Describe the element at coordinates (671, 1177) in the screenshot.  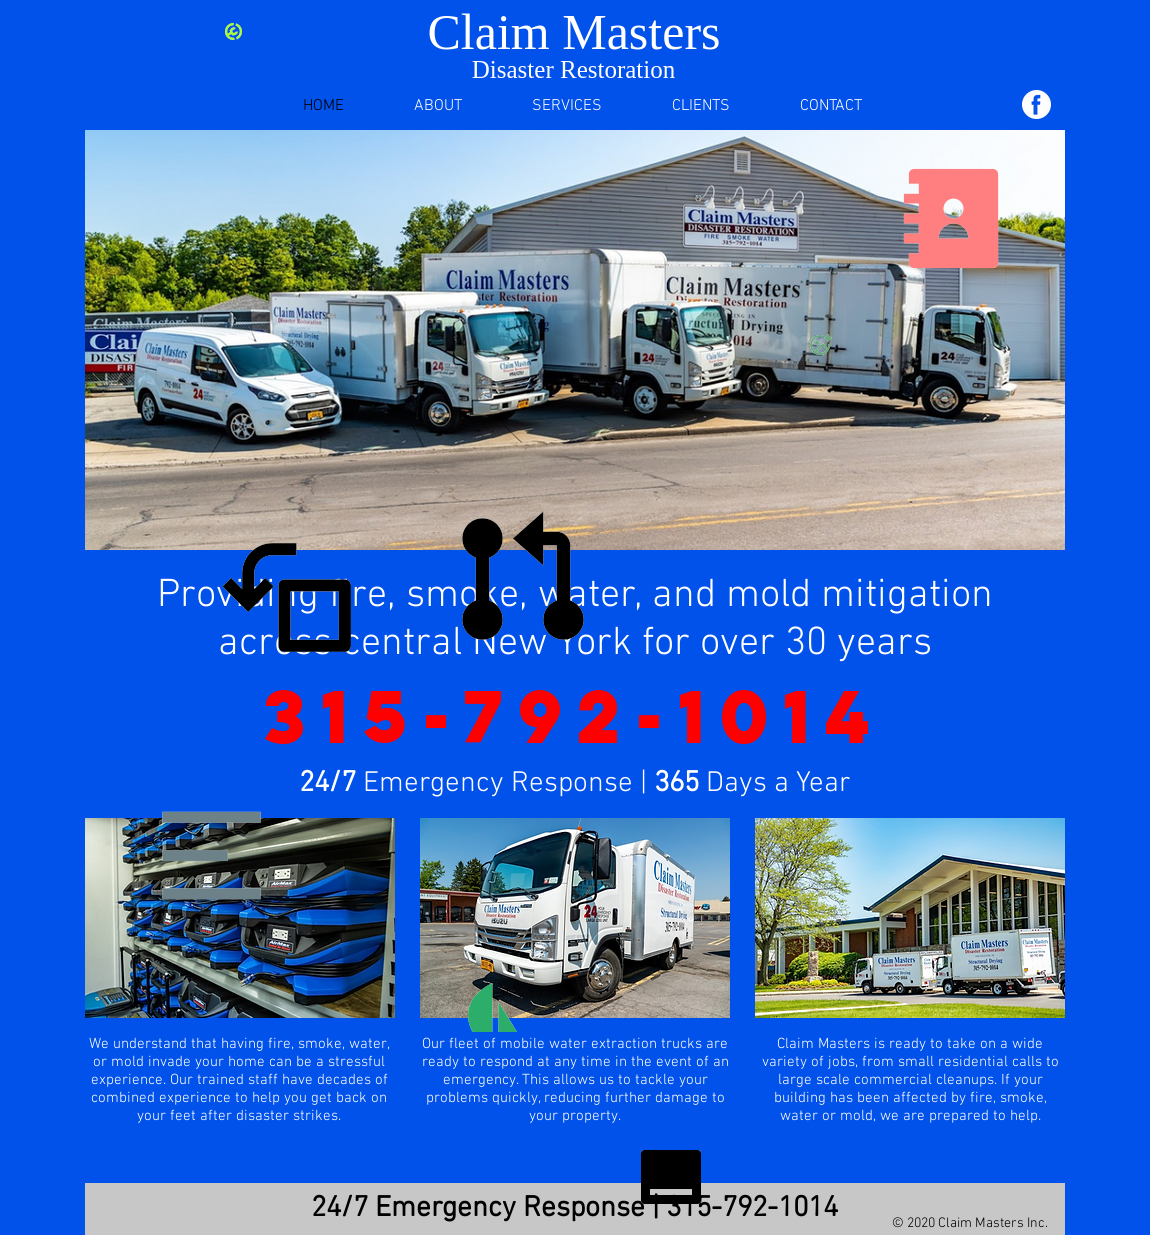
I see `switch to bottom panel layout` at that location.